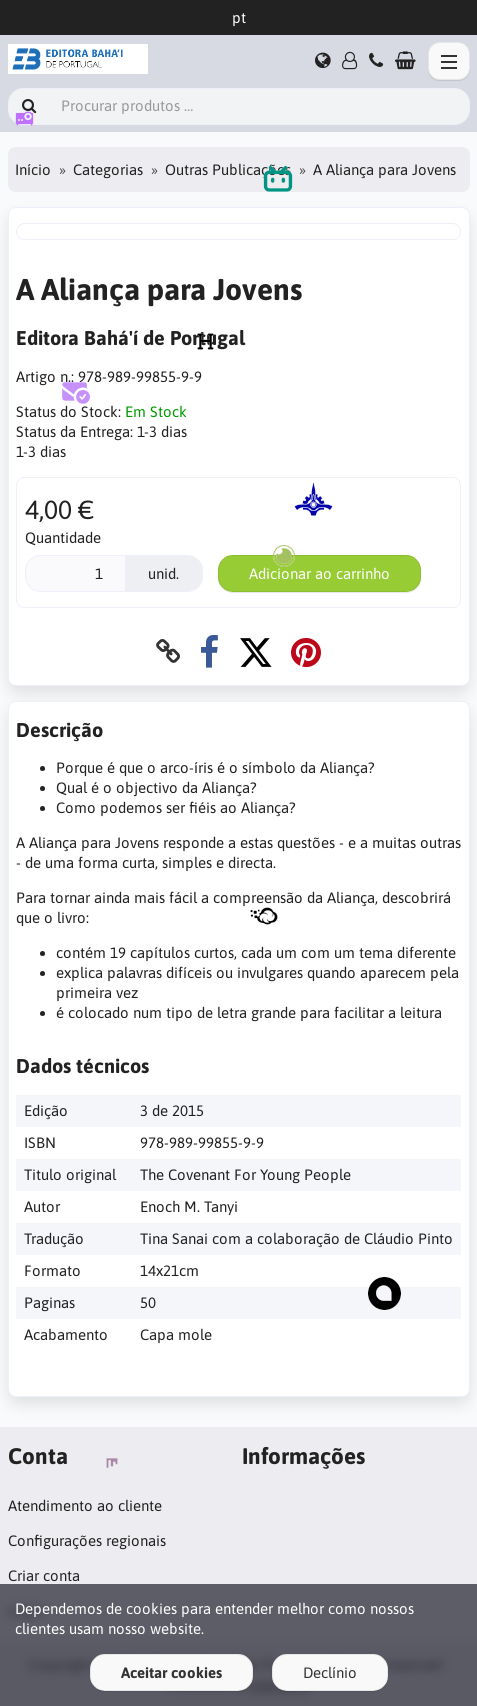  What do you see at coordinates (278, 179) in the screenshot?
I see `open Bilibili app` at bounding box center [278, 179].